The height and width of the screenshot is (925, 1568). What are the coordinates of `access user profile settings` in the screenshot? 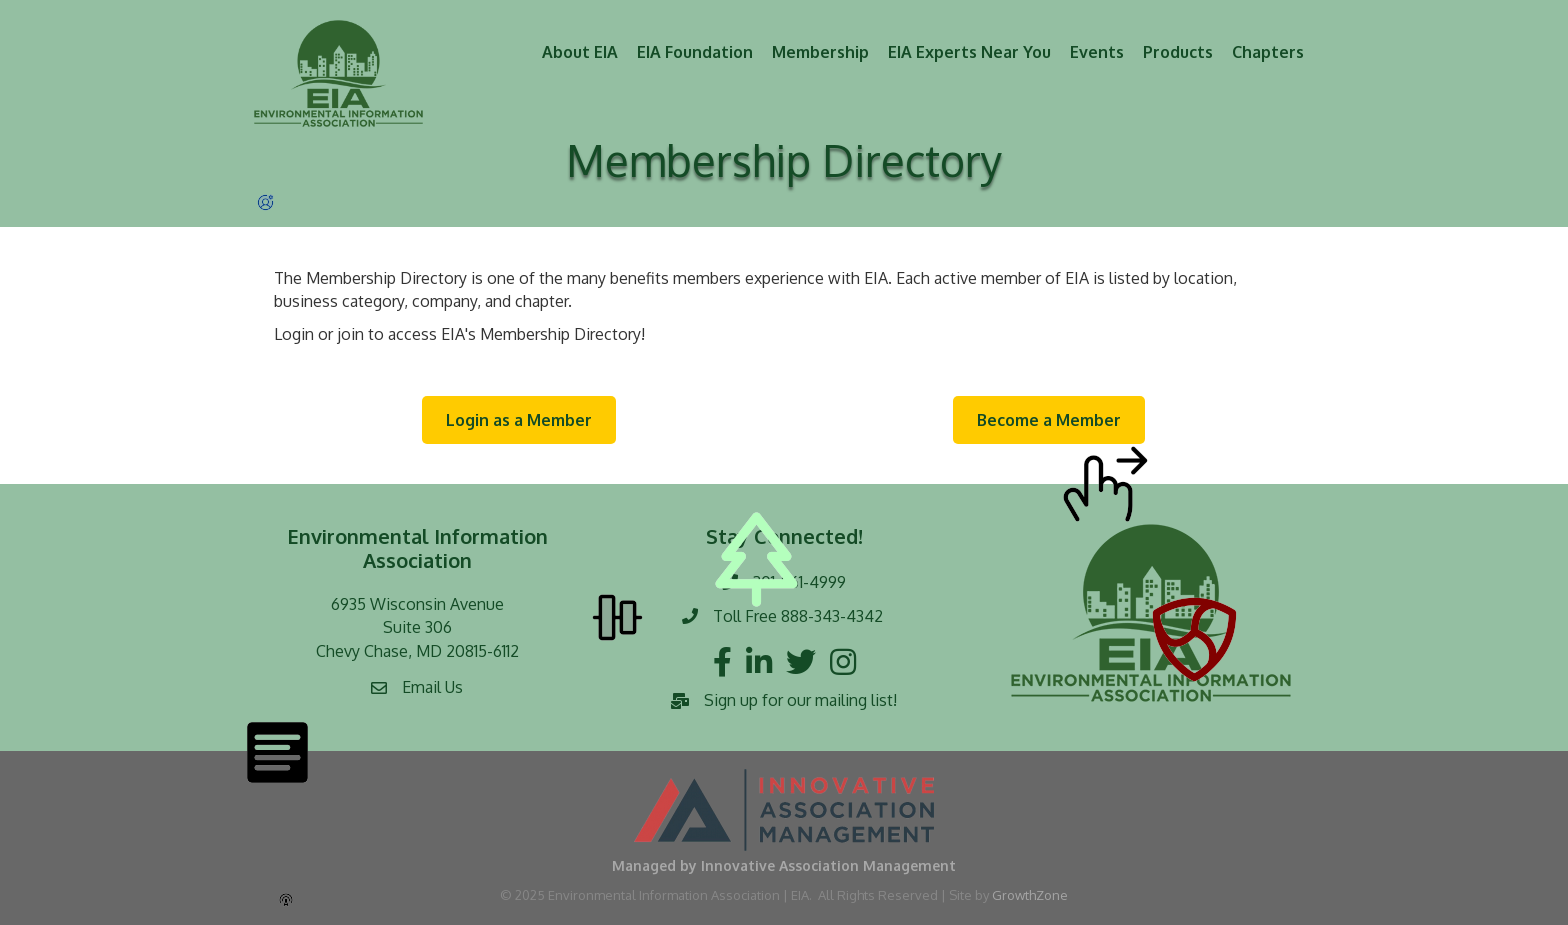 It's located at (265, 202).